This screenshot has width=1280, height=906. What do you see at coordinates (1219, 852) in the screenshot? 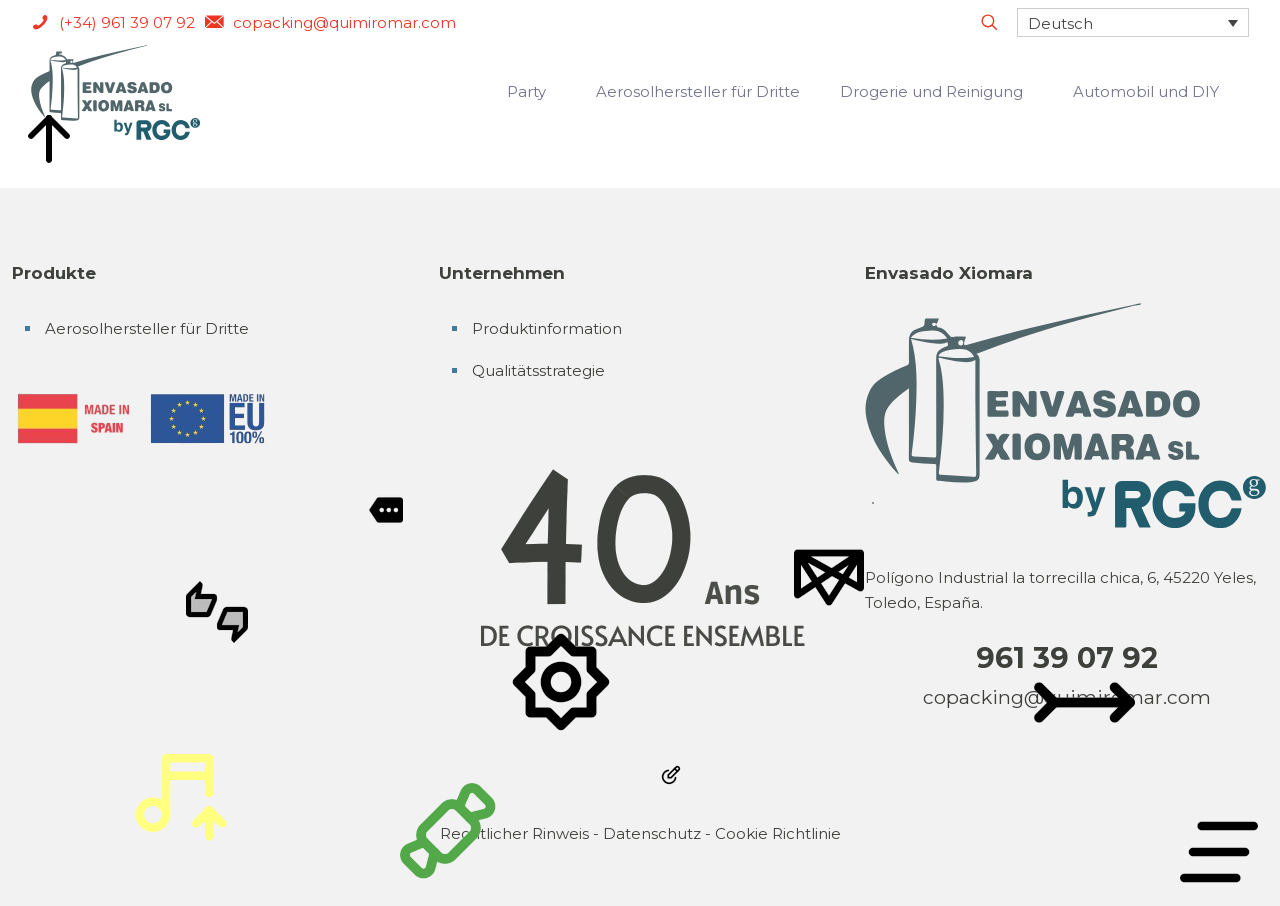
I see `clear all items from a list` at bounding box center [1219, 852].